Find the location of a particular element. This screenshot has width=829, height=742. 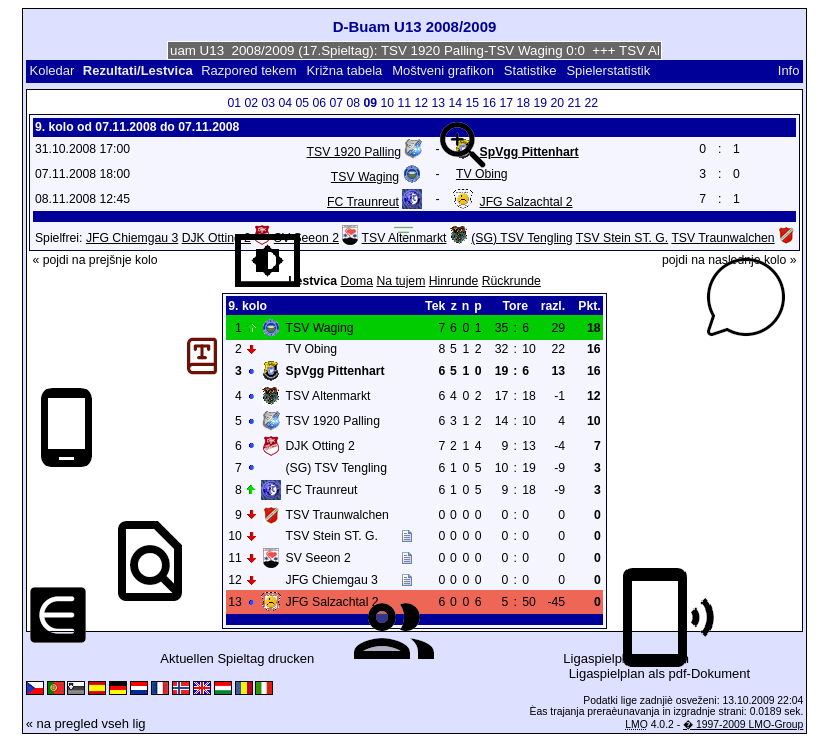

view contacts or people list is located at coordinates (394, 631).